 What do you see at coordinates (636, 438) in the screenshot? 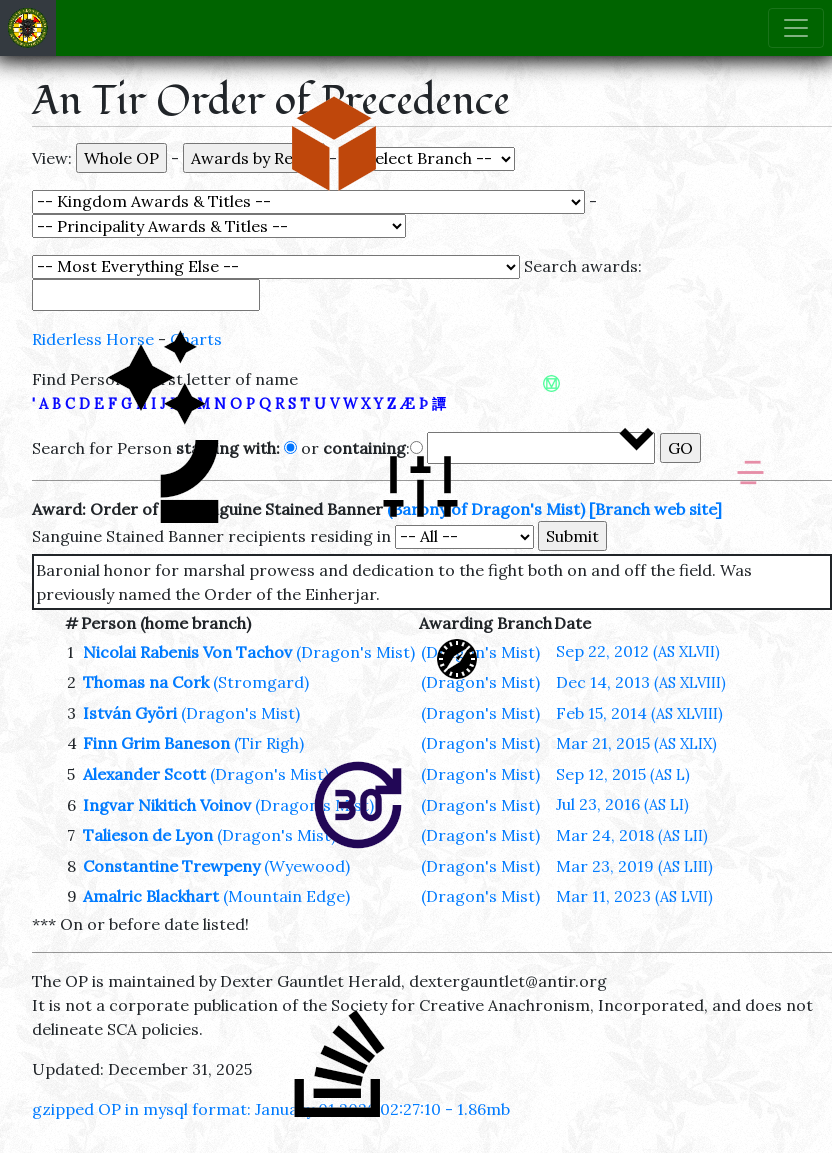
I see `expand a dropdown menu` at bounding box center [636, 438].